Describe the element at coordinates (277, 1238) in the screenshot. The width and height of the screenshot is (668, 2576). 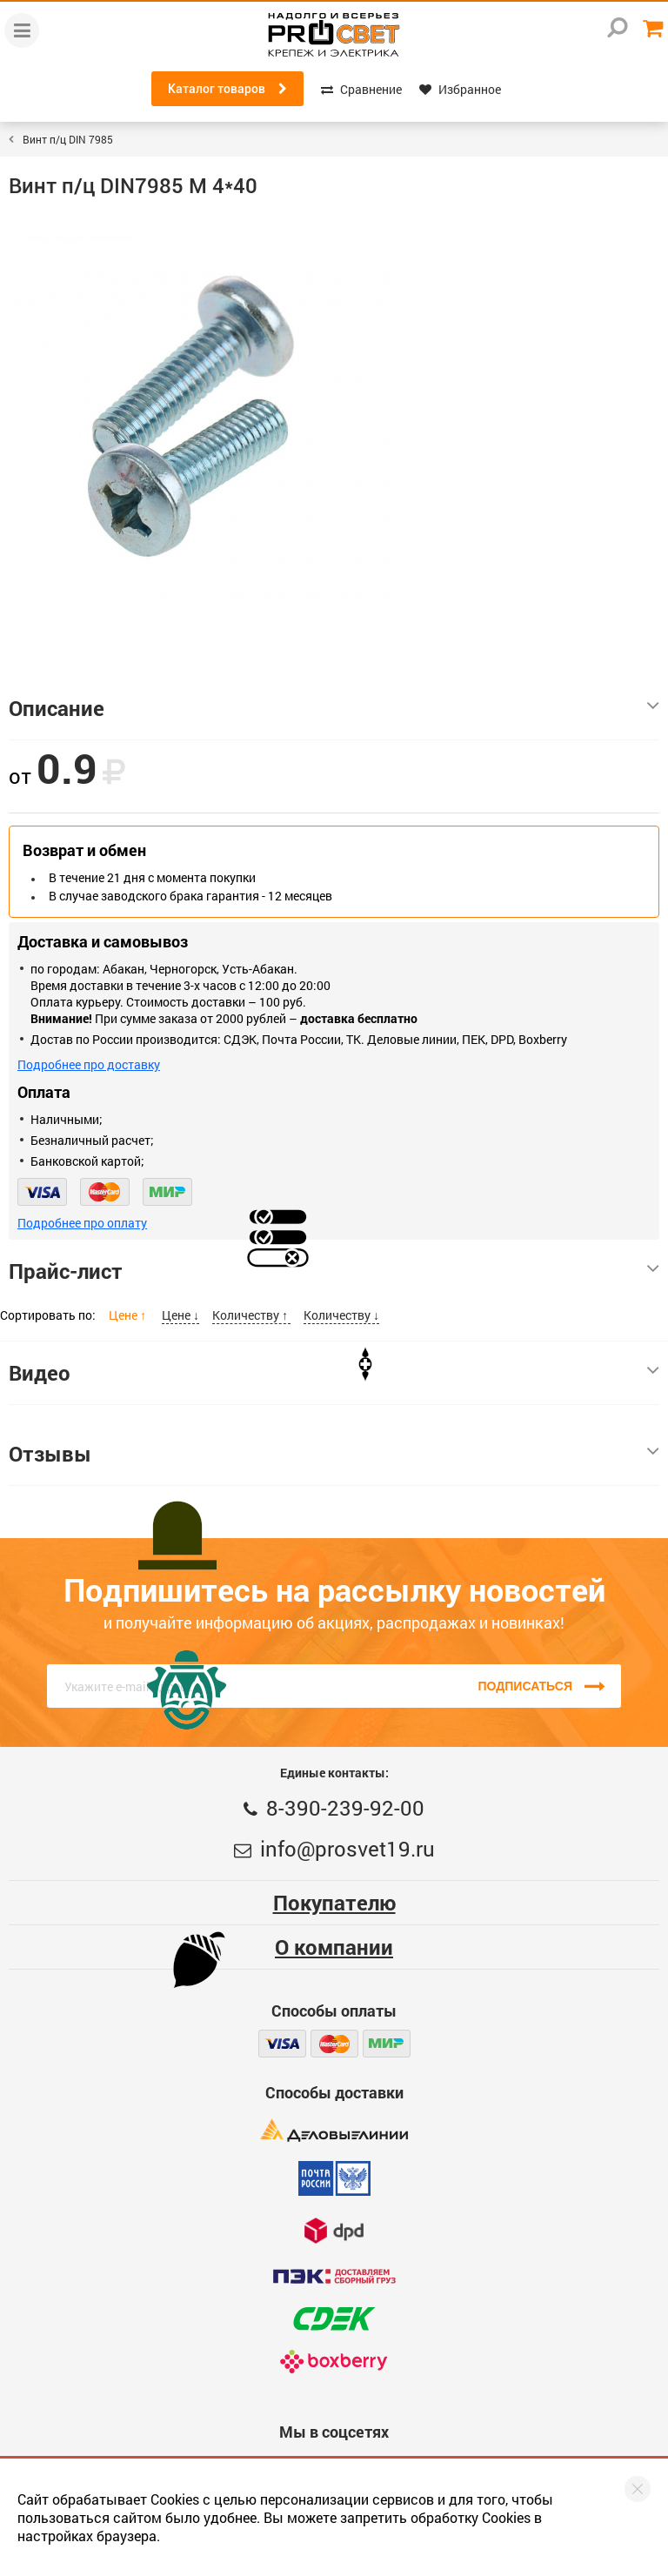
I see `adjust settings with multiple toggle switches` at that location.